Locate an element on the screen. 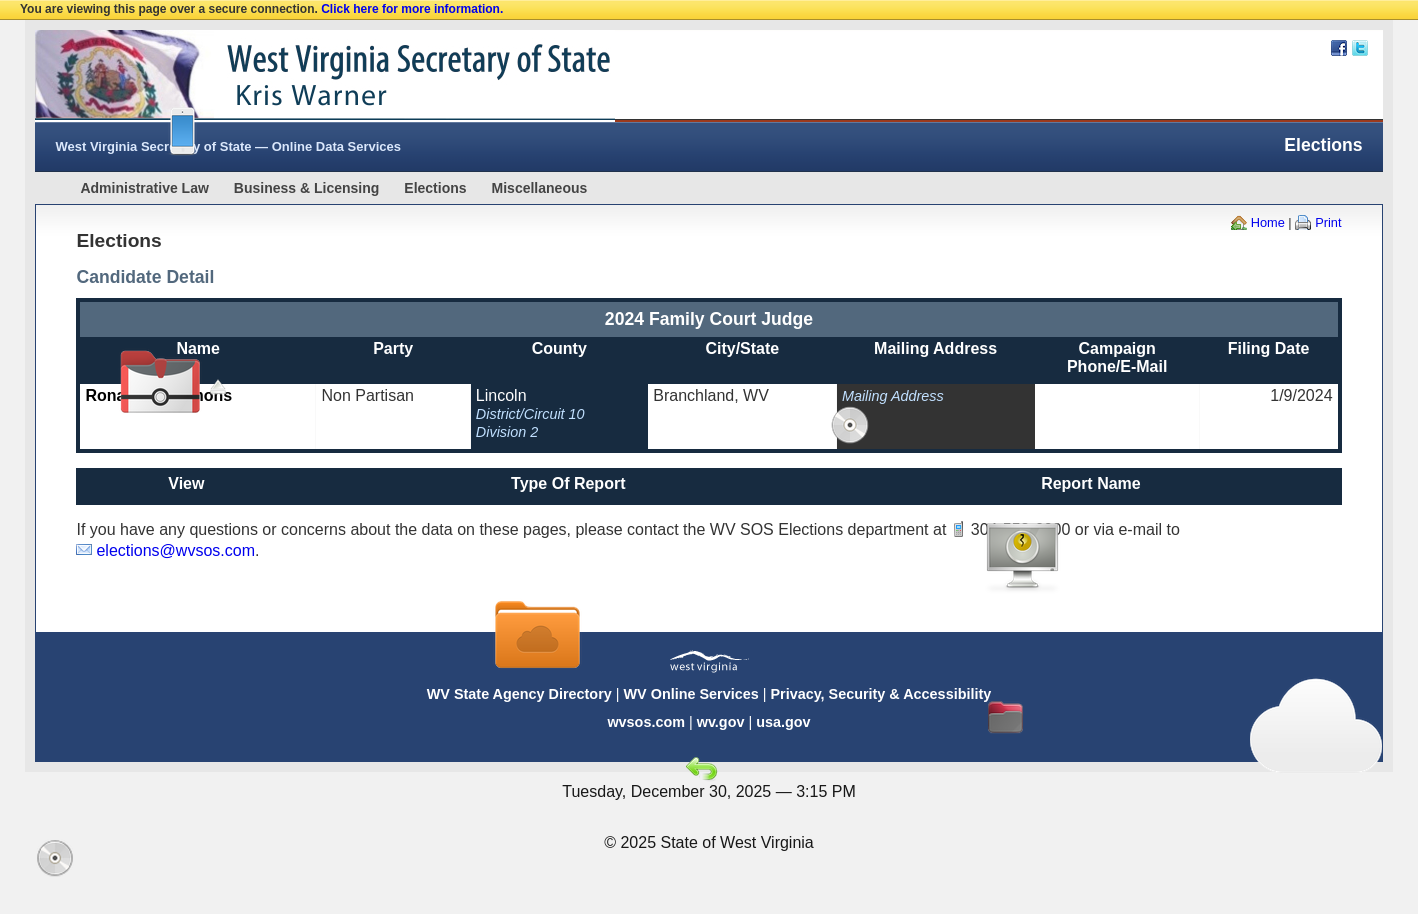 The height and width of the screenshot is (914, 1418). drop files here to move them into this folder is located at coordinates (1005, 716).